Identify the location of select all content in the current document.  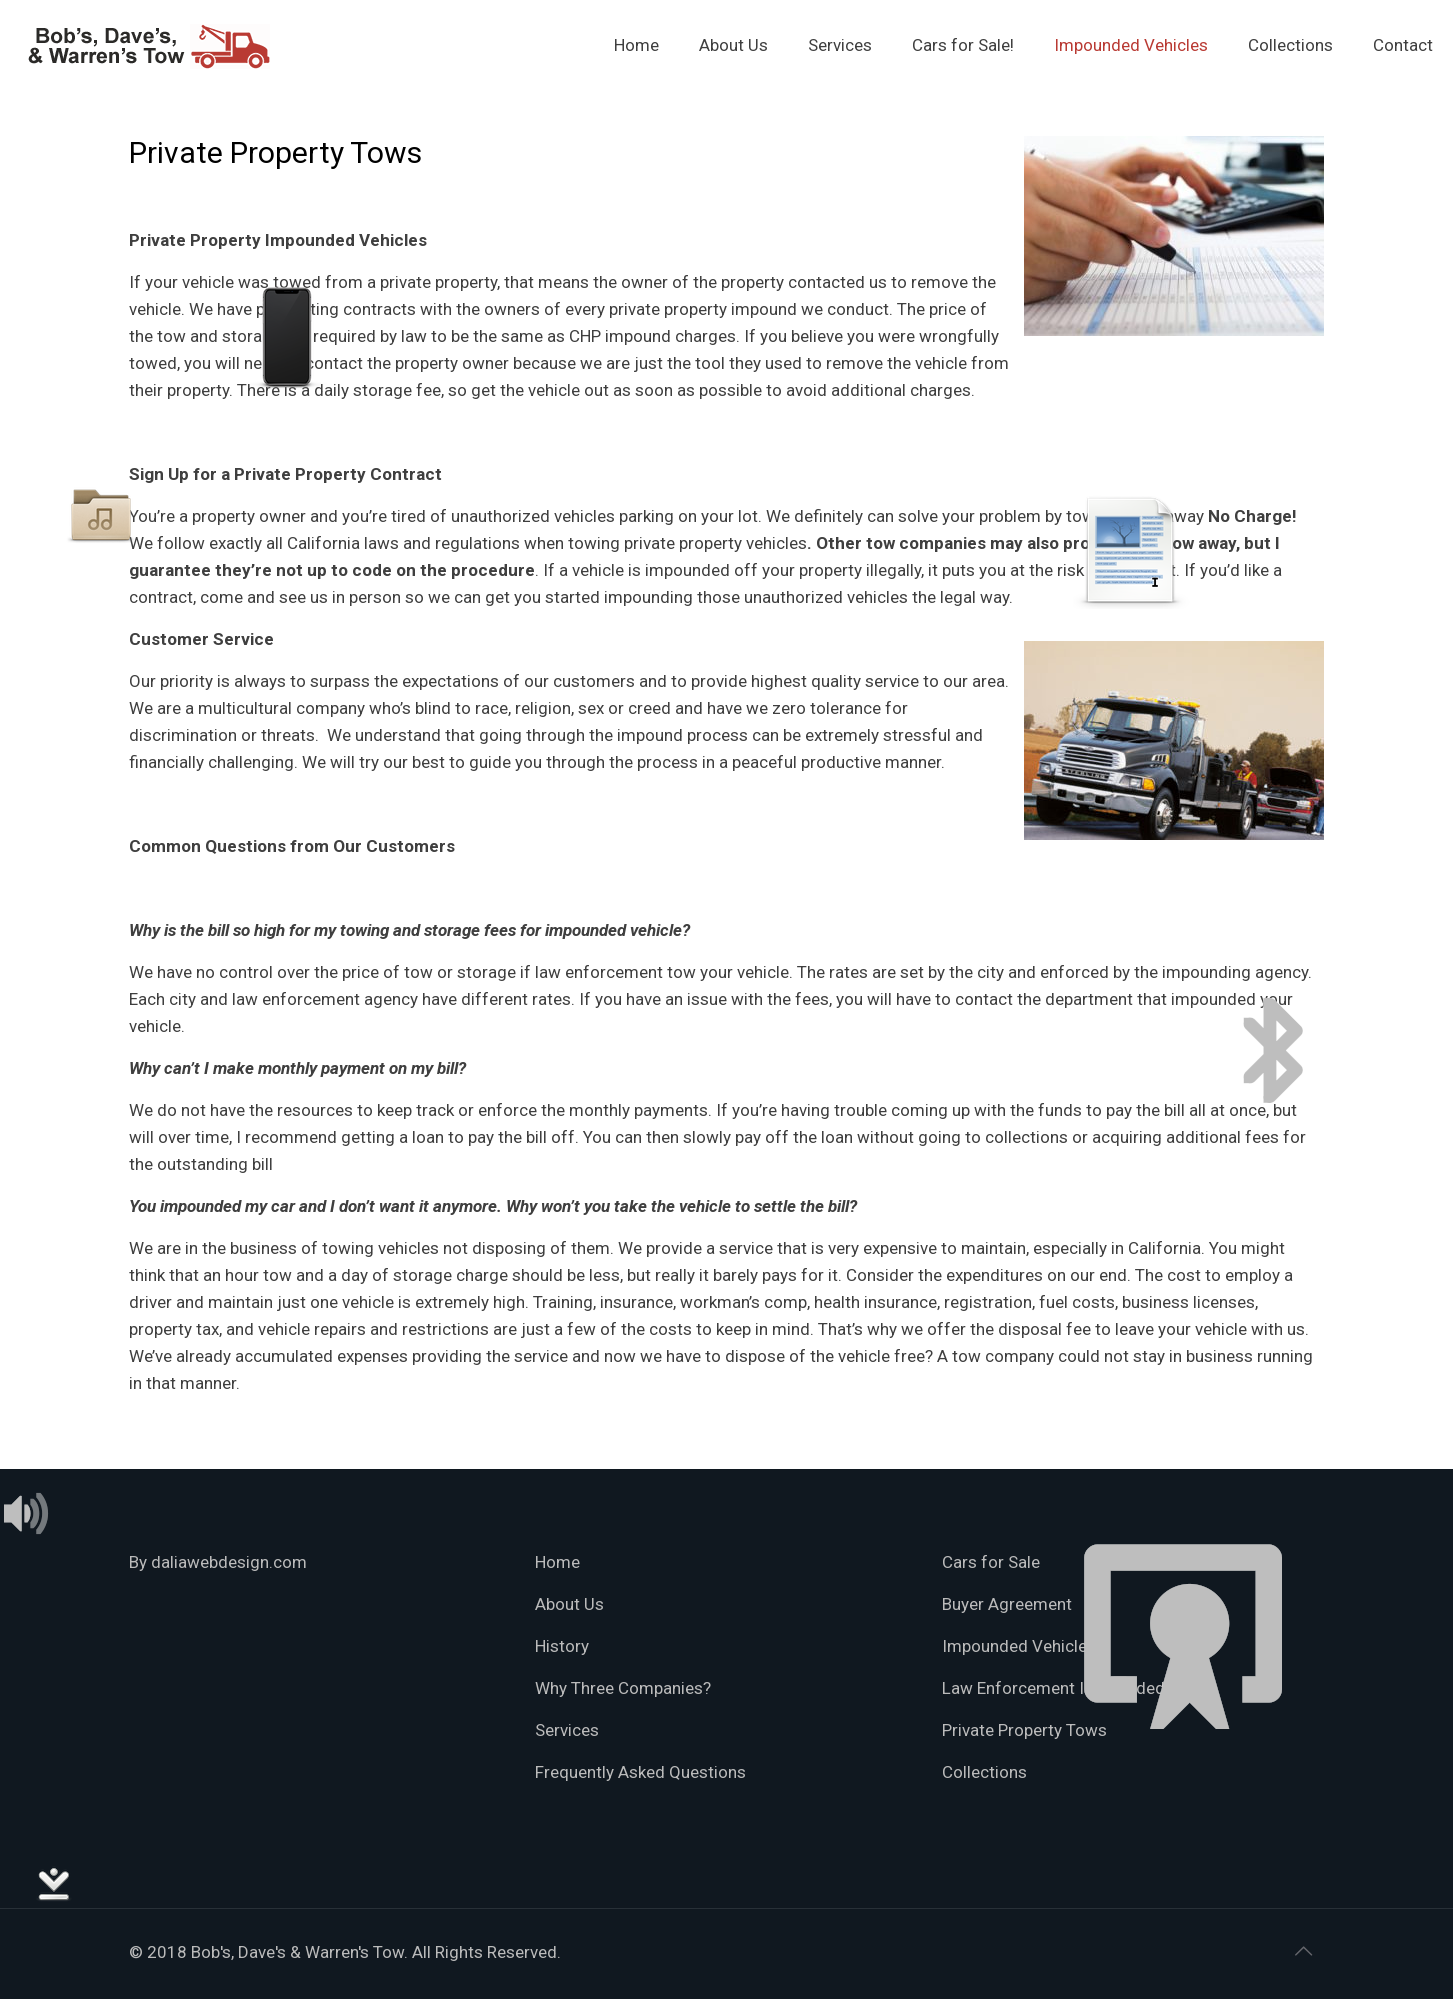
(1132, 550).